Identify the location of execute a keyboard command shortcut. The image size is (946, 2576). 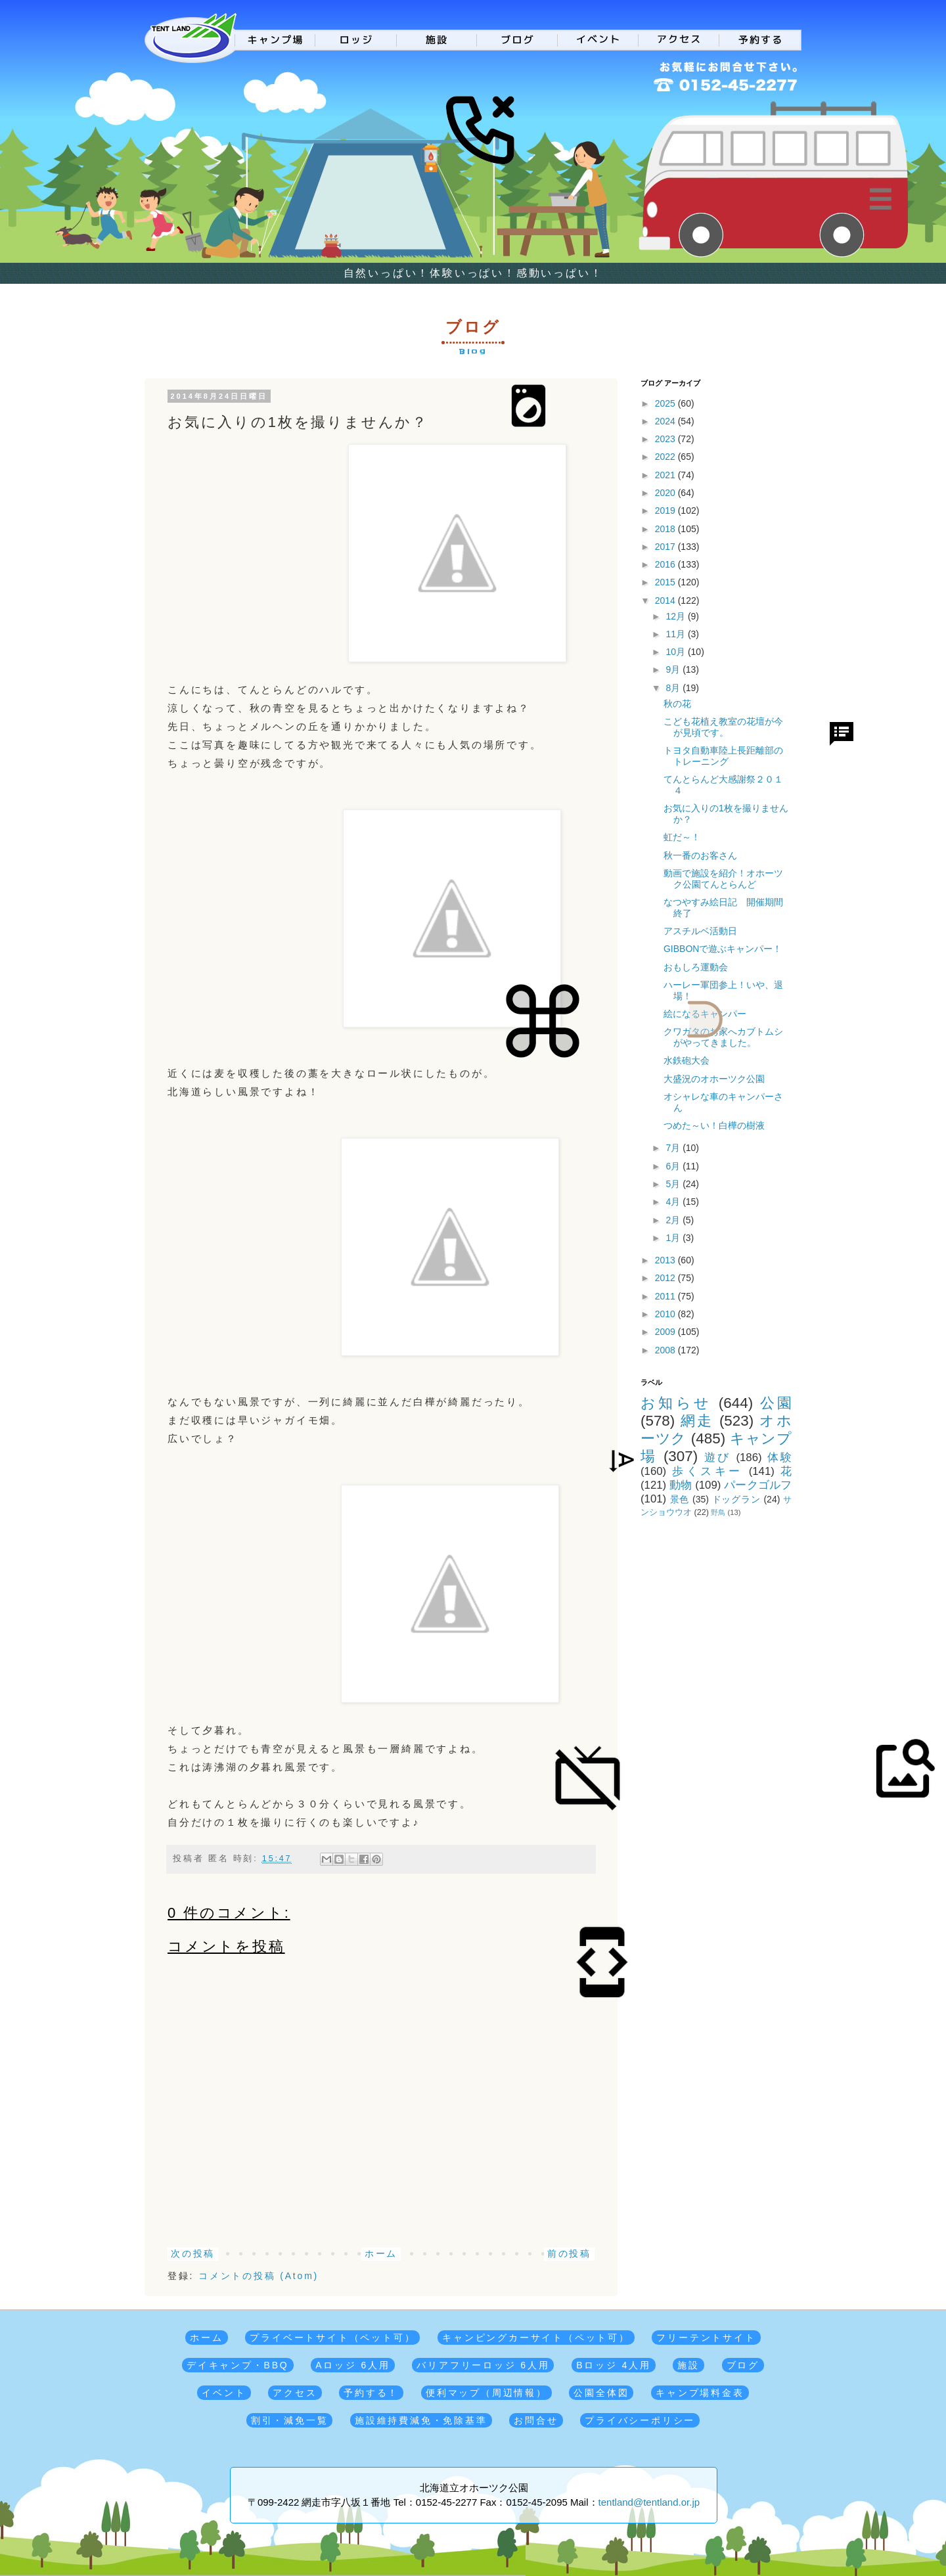
(543, 1021).